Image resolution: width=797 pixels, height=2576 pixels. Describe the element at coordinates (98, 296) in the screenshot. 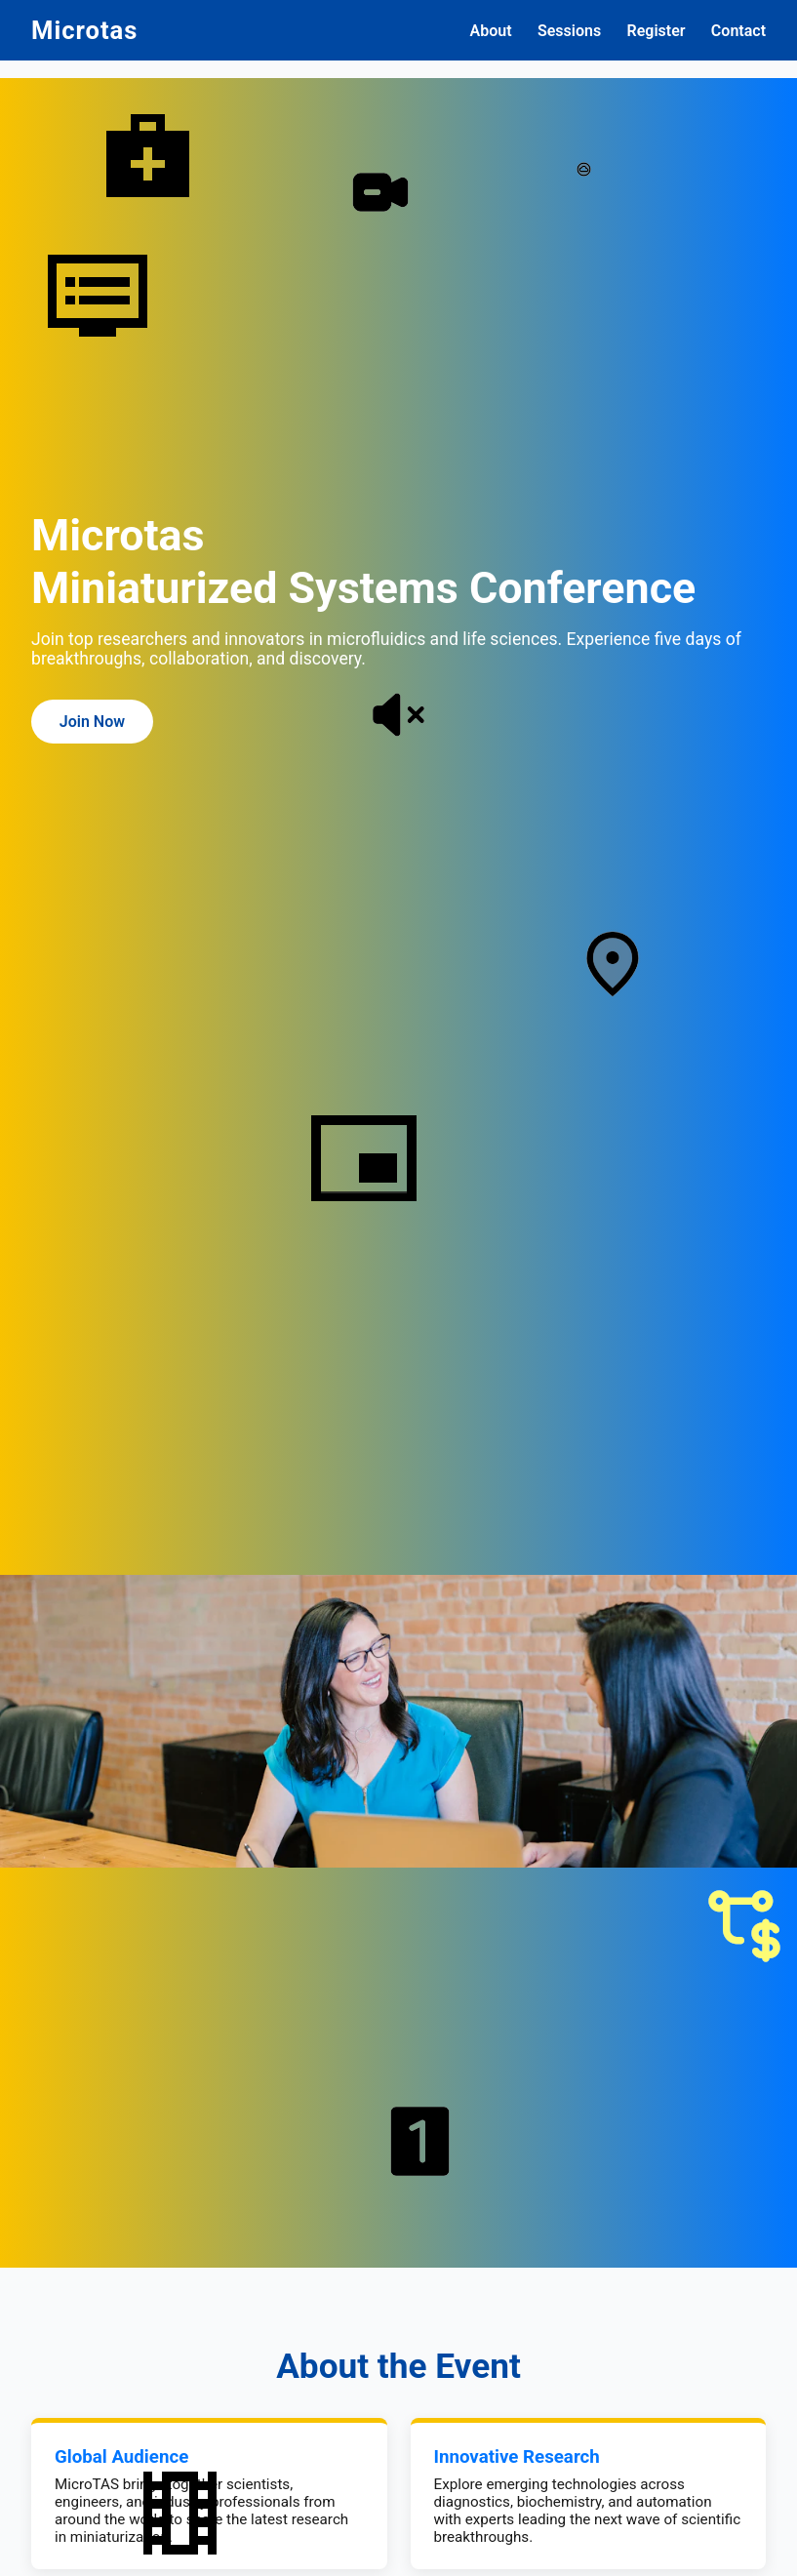

I see `access DVR or recorded content` at that location.